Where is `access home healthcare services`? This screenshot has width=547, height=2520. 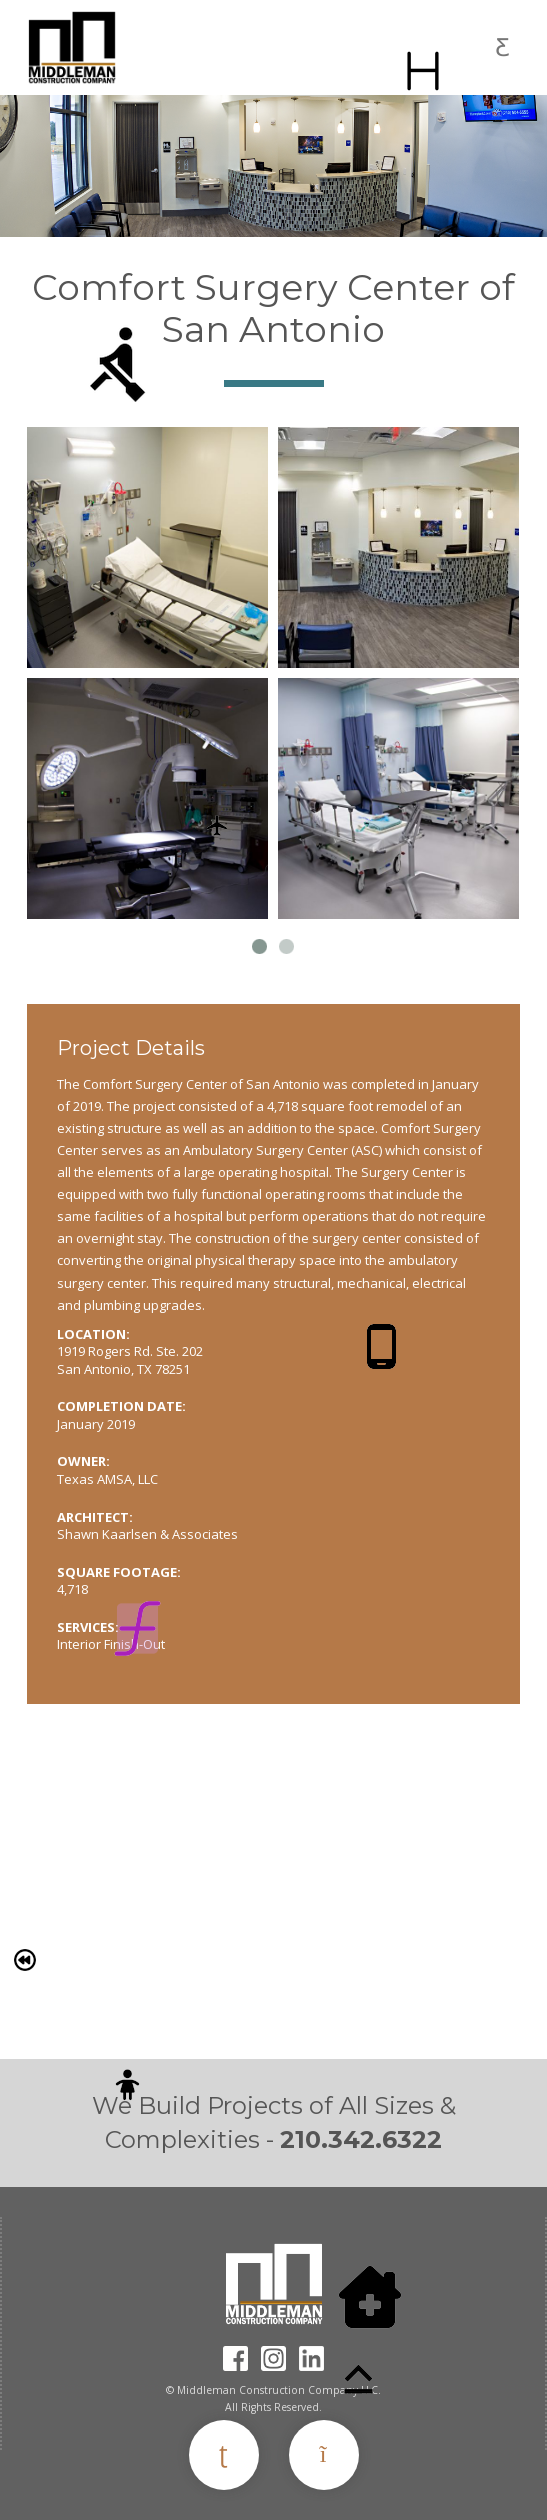 access home healthcare services is located at coordinates (370, 2297).